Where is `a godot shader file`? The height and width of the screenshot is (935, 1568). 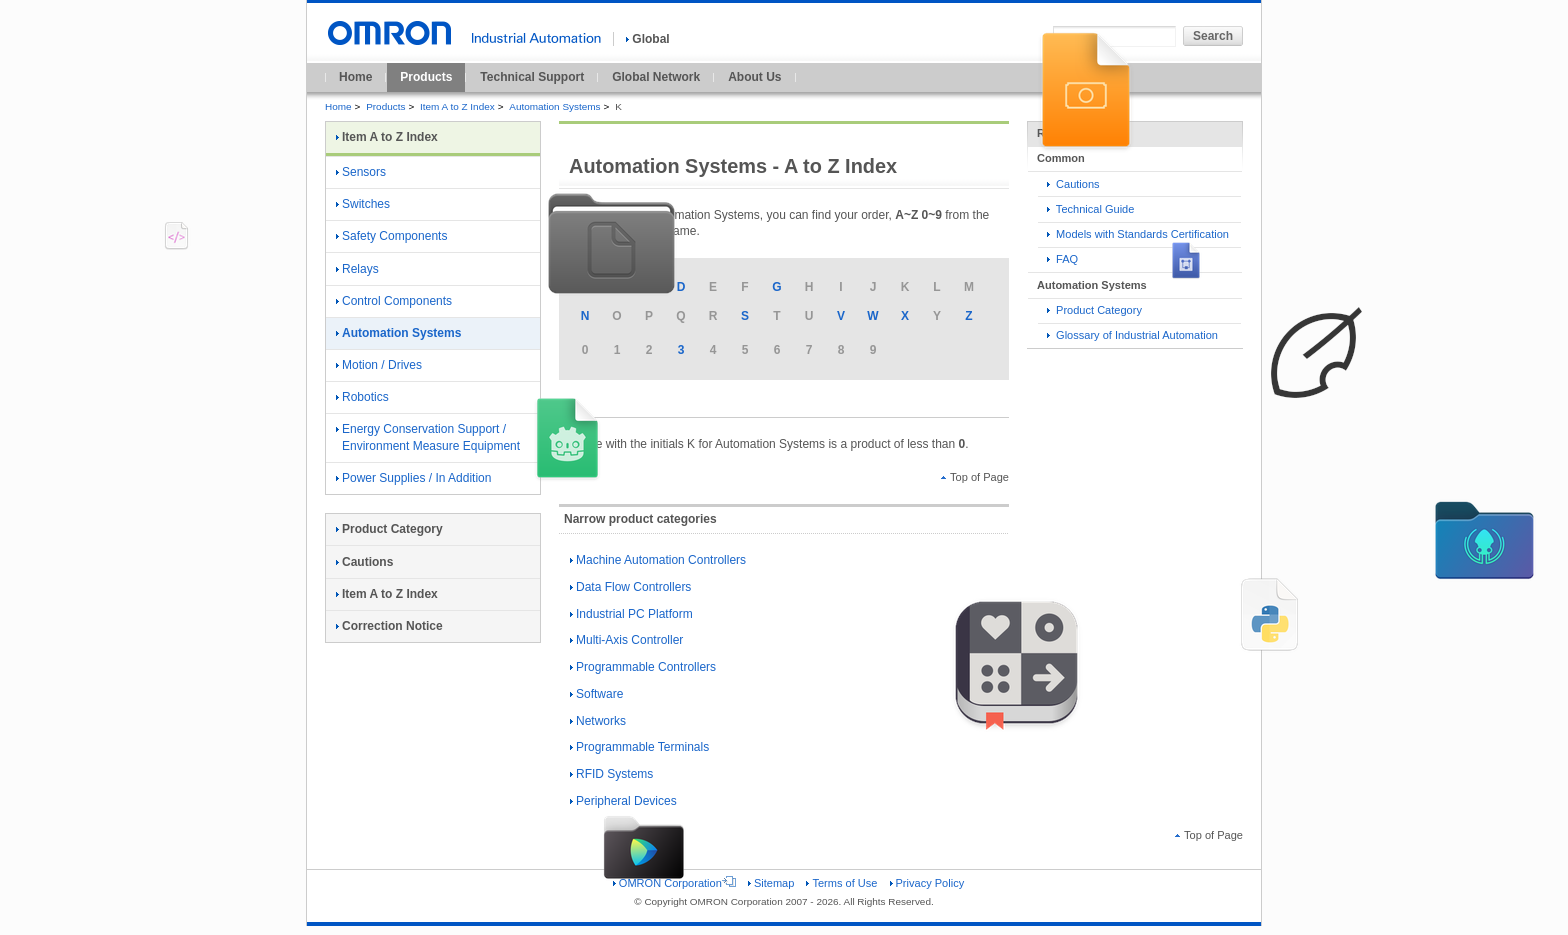 a godot shader file is located at coordinates (567, 439).